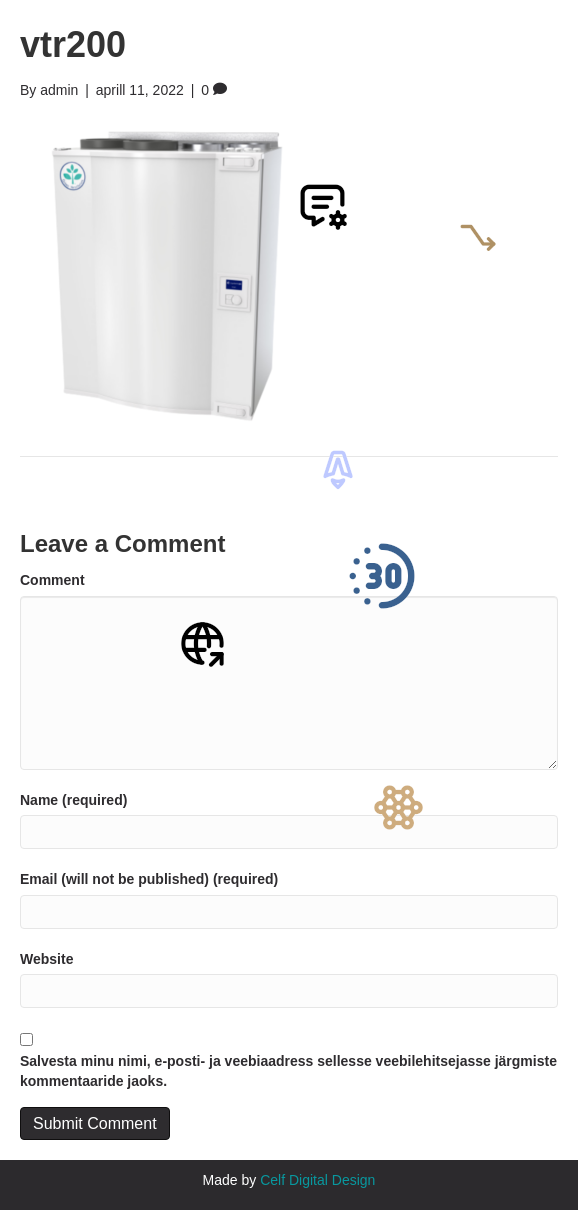  What do you see at coordinates (322, 204) in the screenshot?
I see `access message settings` at bounding box center [322, 204].